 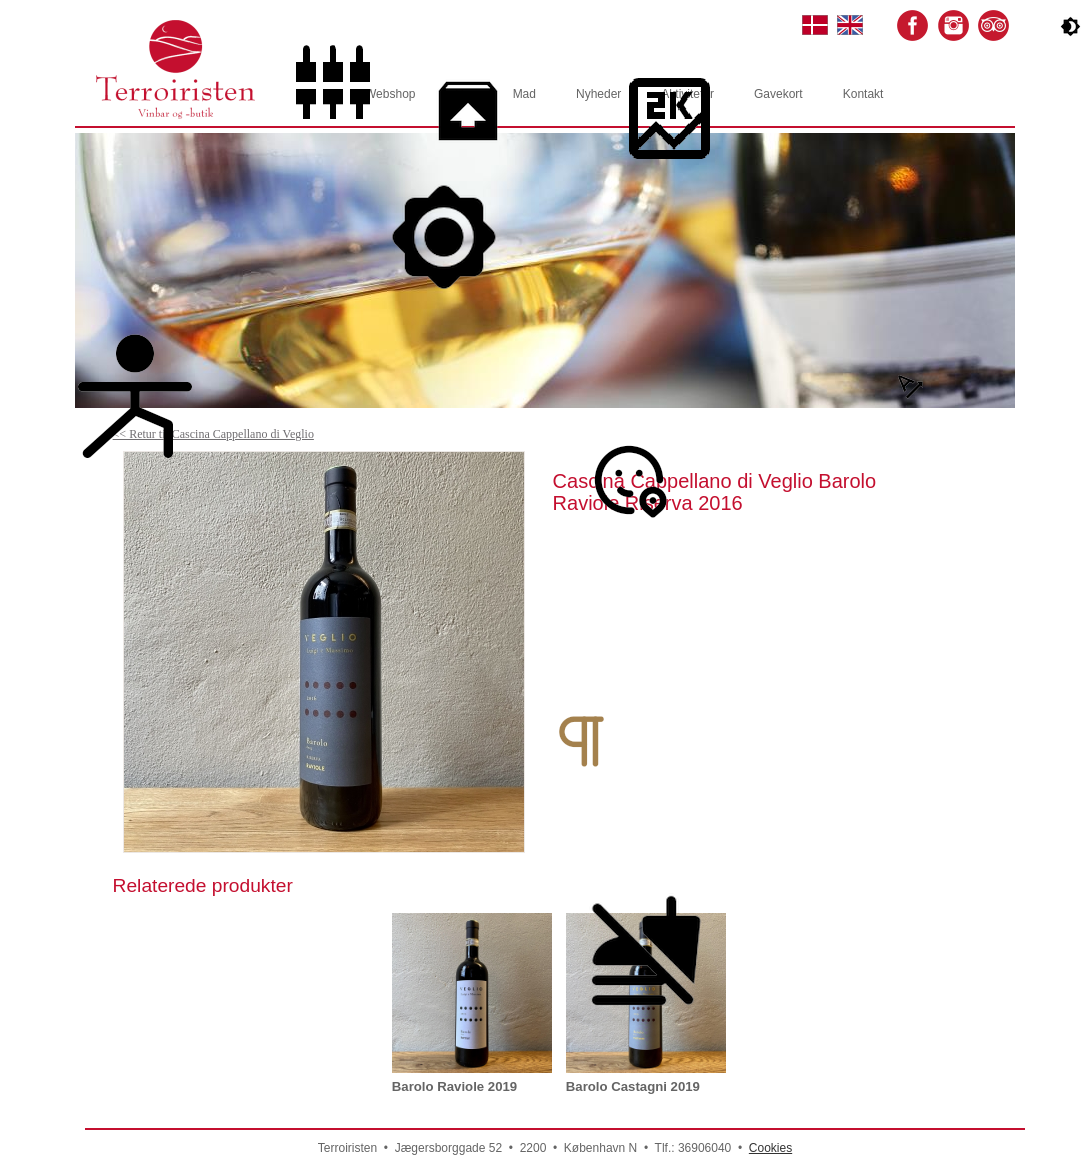 I want to click on view 2K resolution video quality settings, so click(x=669, y=118).